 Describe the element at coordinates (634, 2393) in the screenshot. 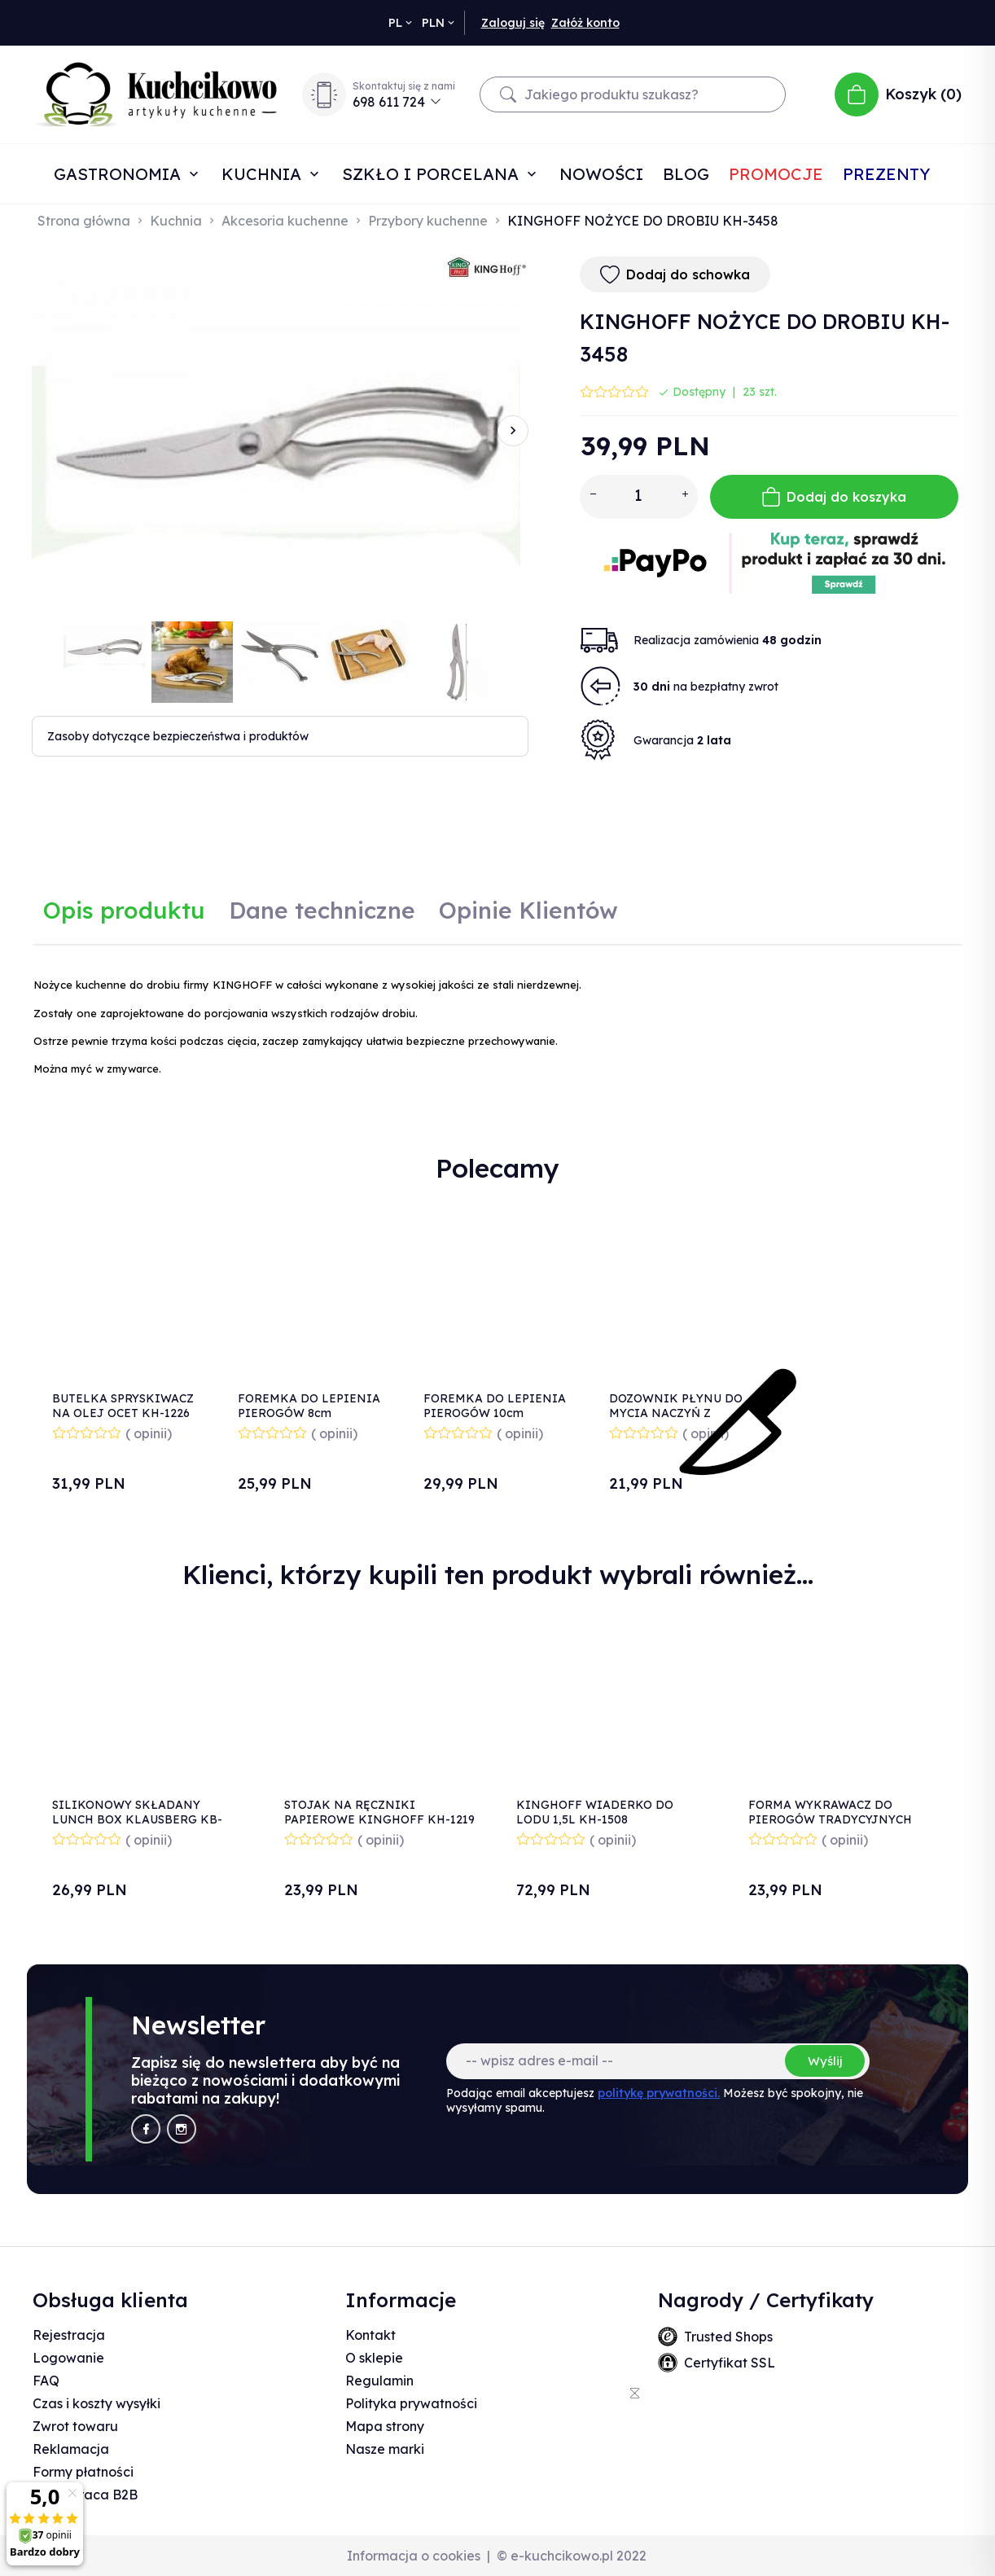

I see `indicates loading or processing in progress` at that location.